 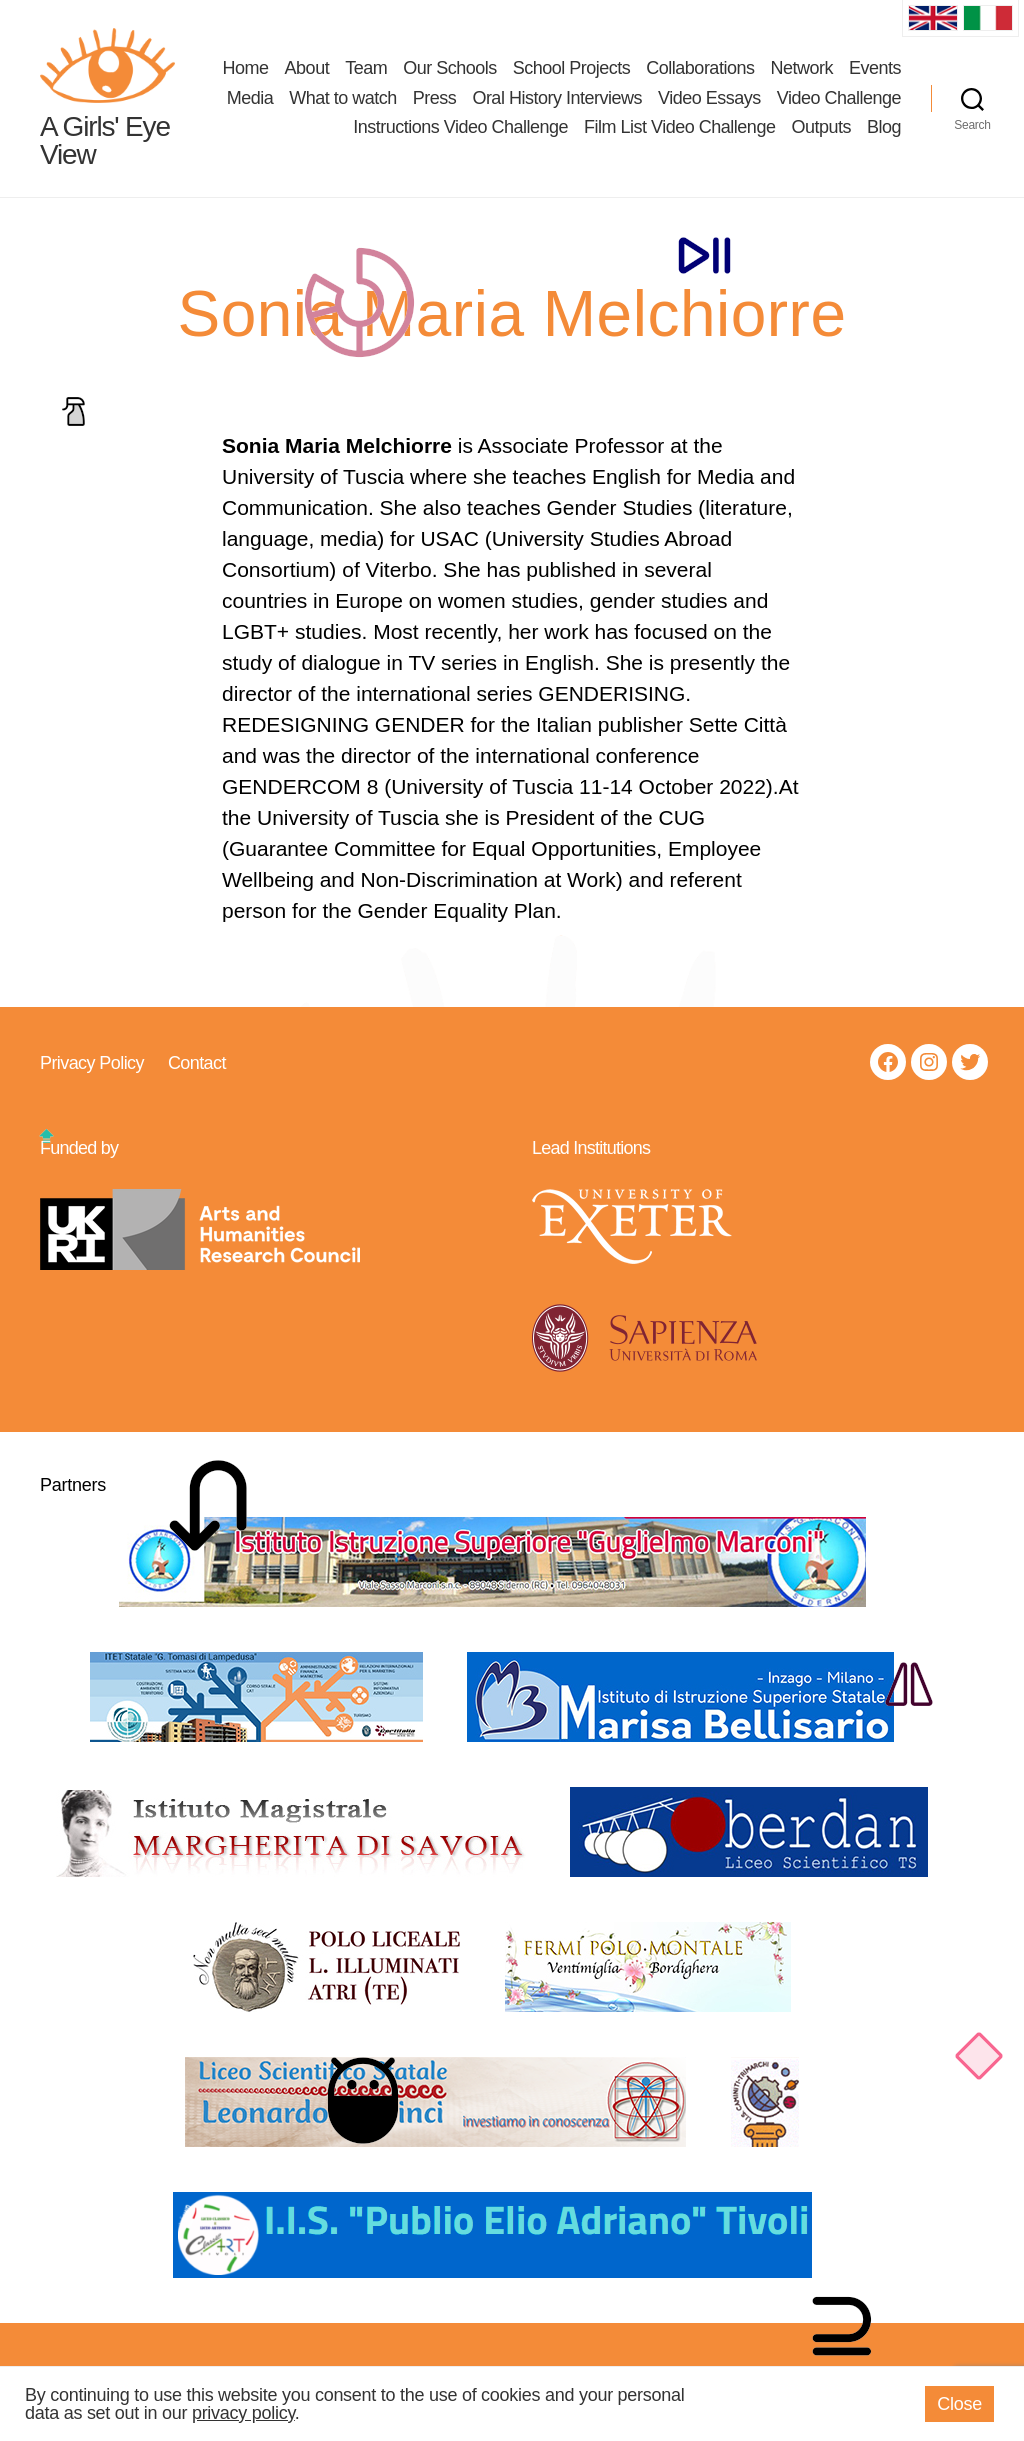 What do you see at coordinates (211, 1505) in the screenshot?
I see `undo or reverse last action` at bounding box center [211, 1505].